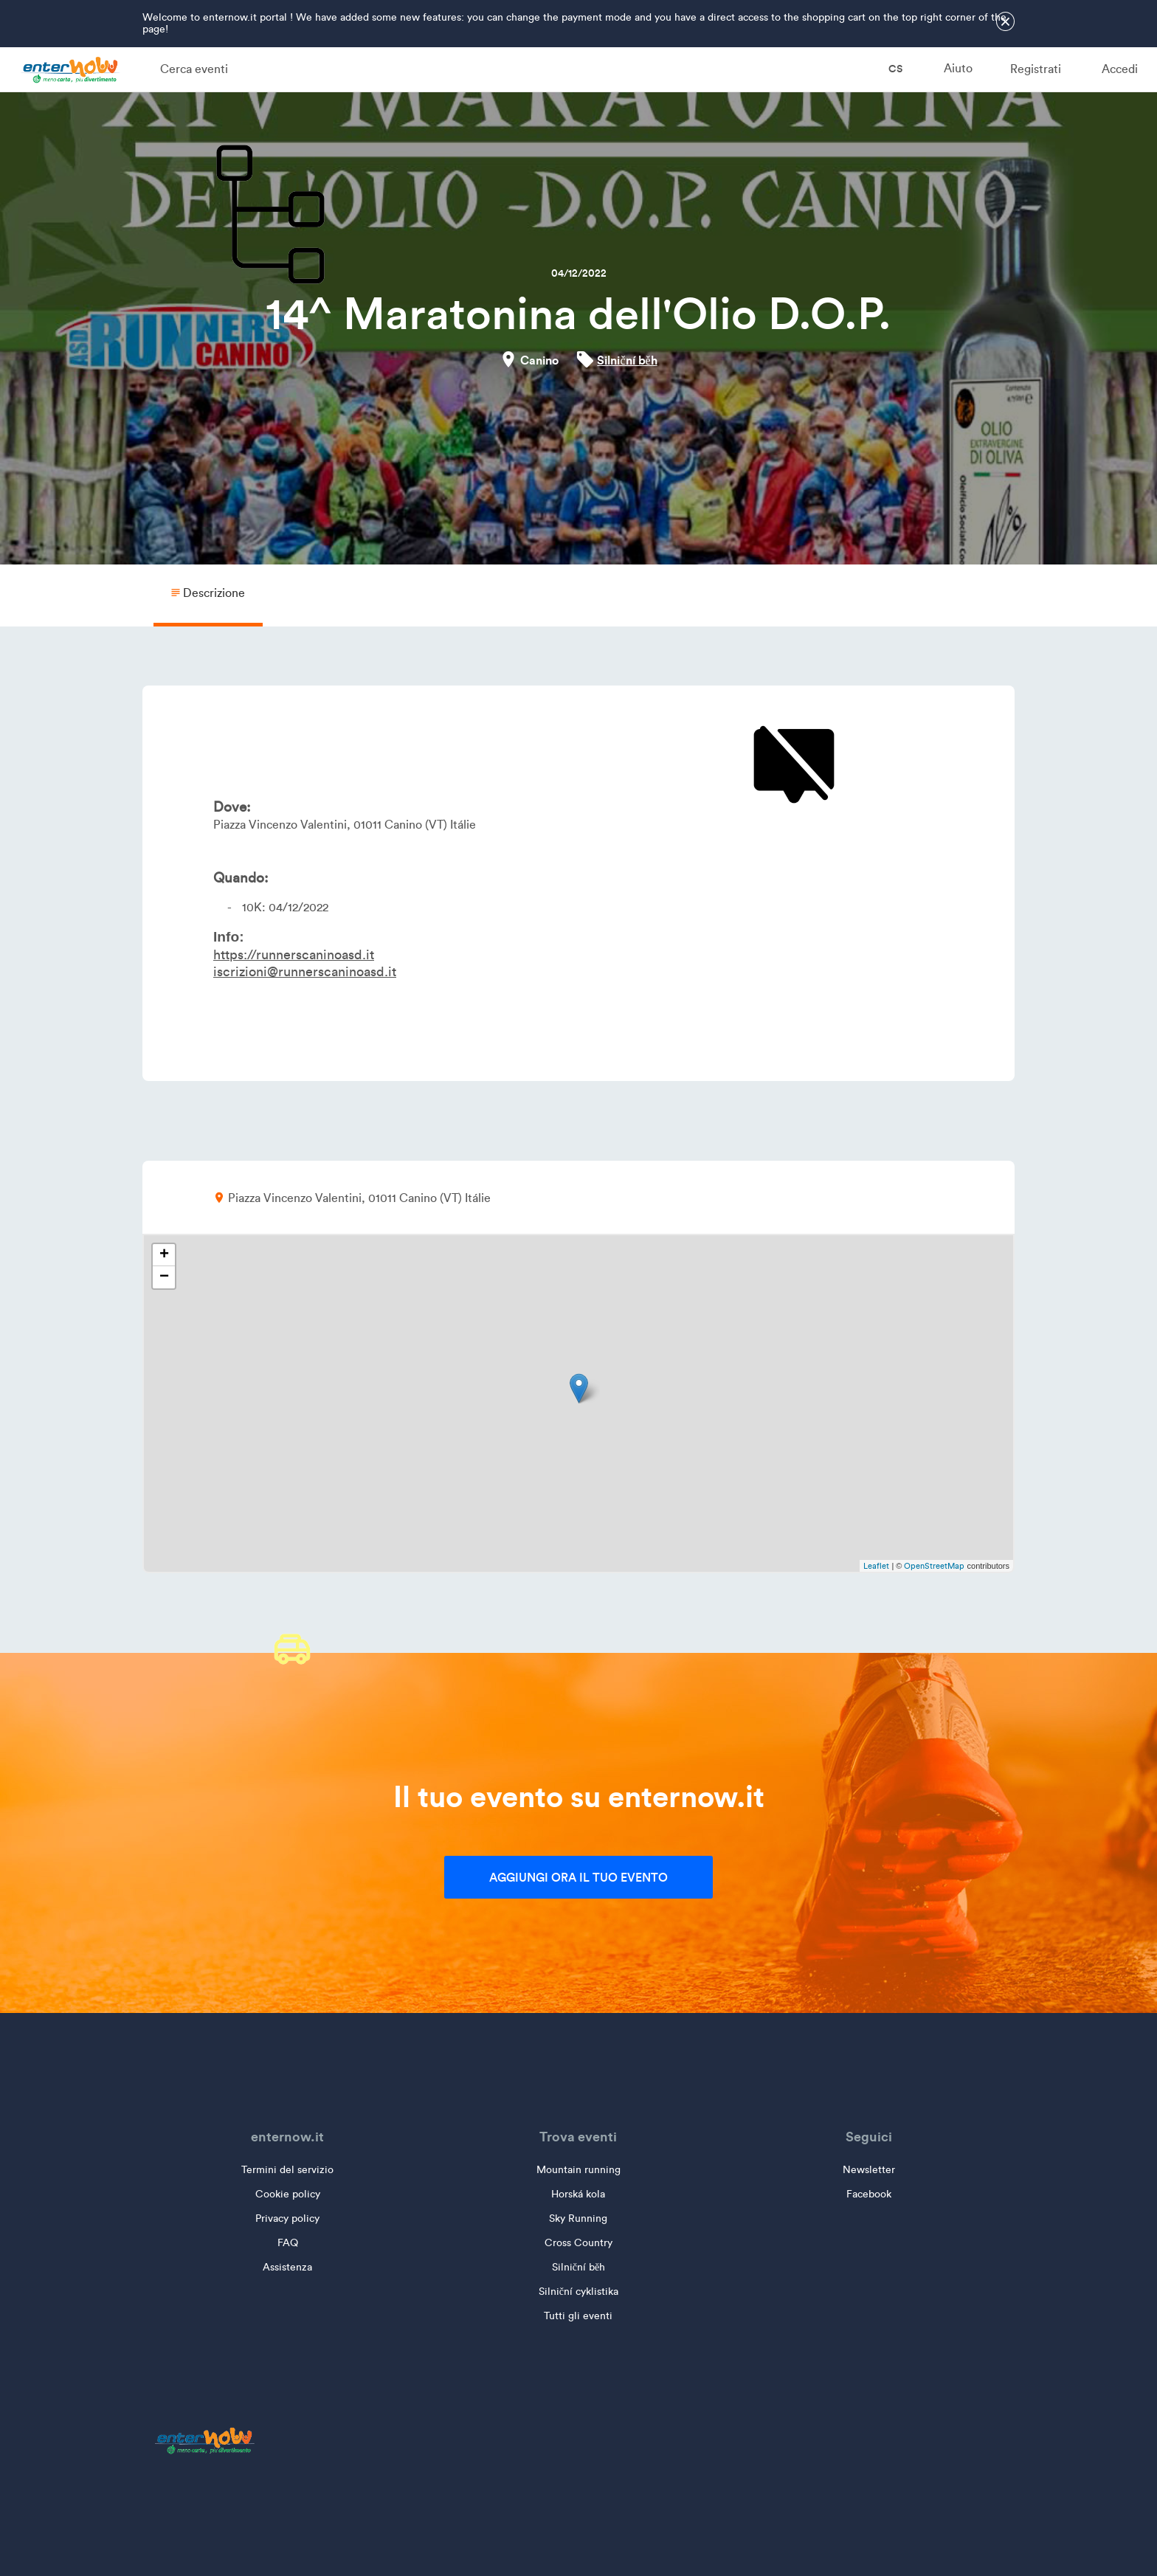  Describe the element at coordinates (292, 1650) in the screenshot. I see `browse RV or camper van rentals` at that location.